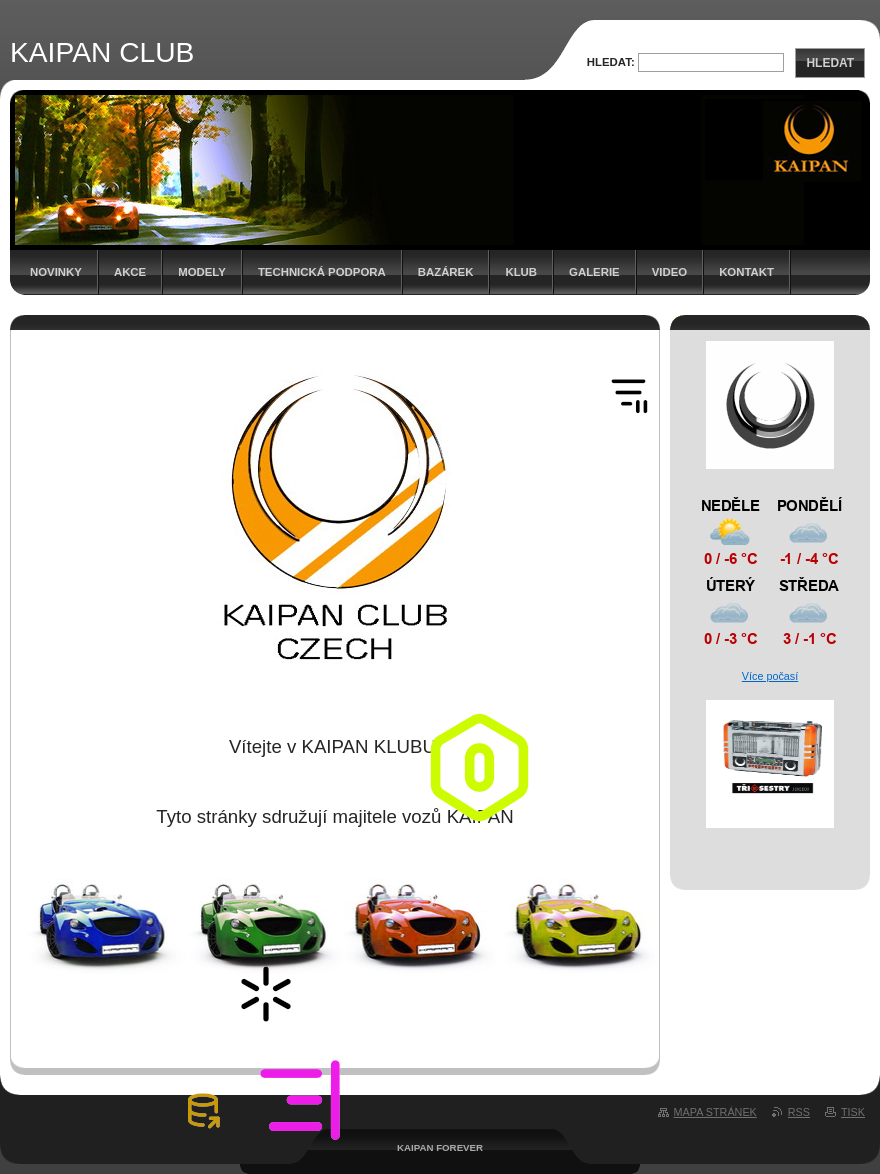  Describe the element at coordinates (300, 1100) in the screenshot. I see `align text to the right` at that location.